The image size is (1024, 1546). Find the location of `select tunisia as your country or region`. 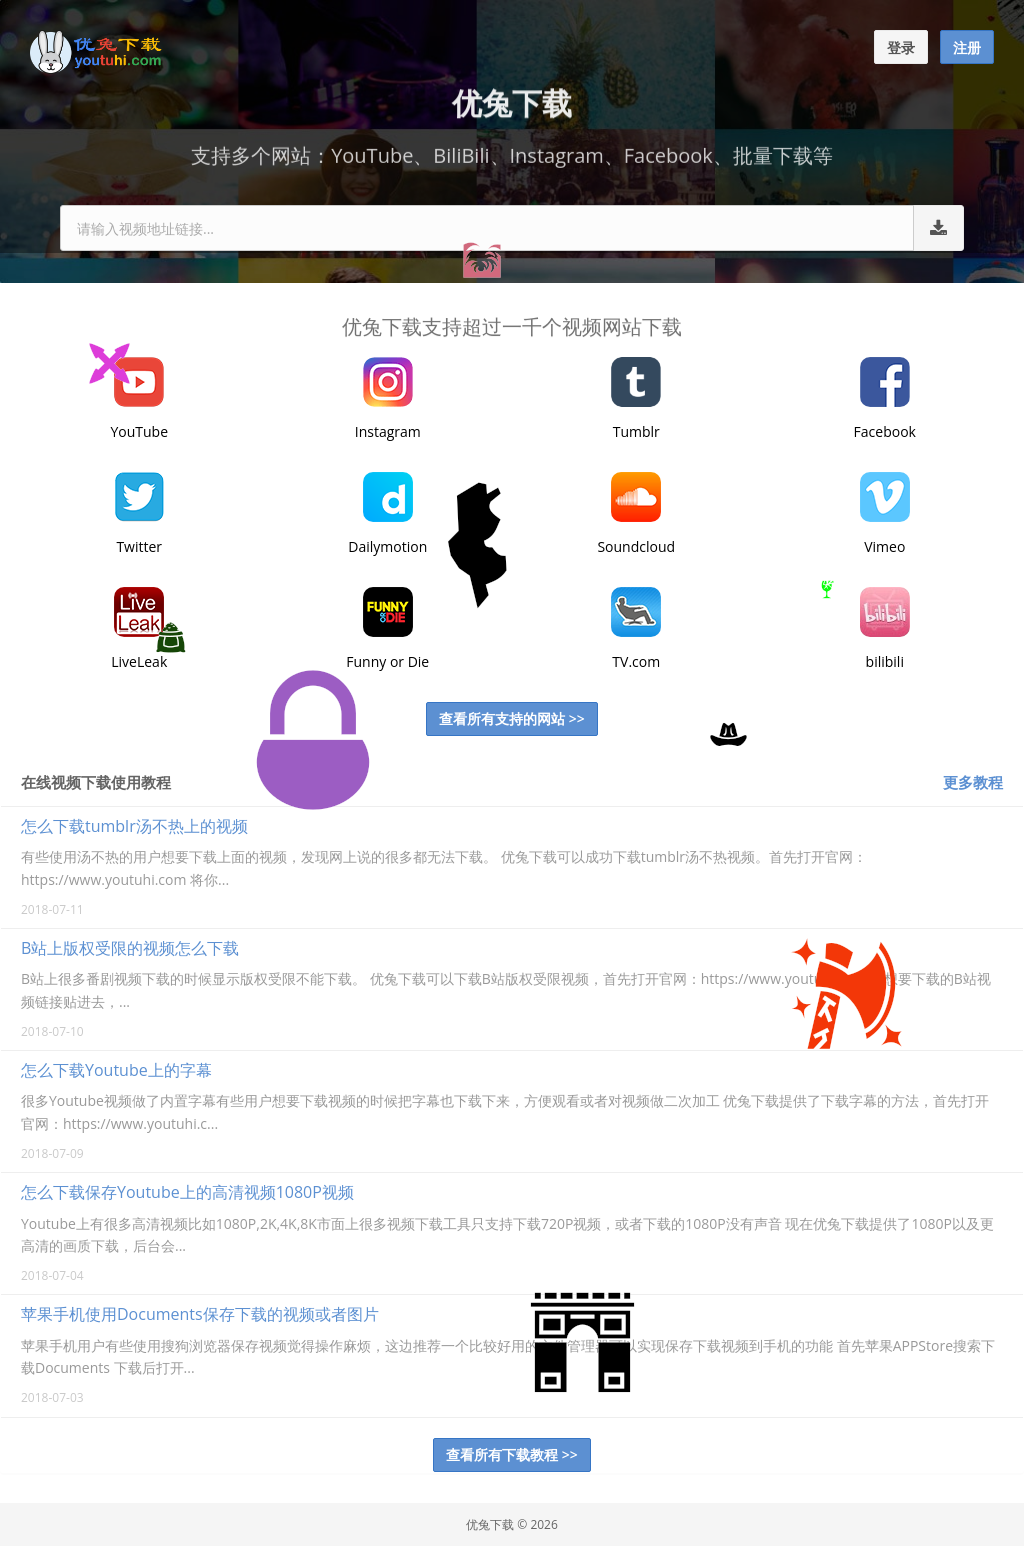

select tunisia as your country or region is located at coordinates (482, 544).